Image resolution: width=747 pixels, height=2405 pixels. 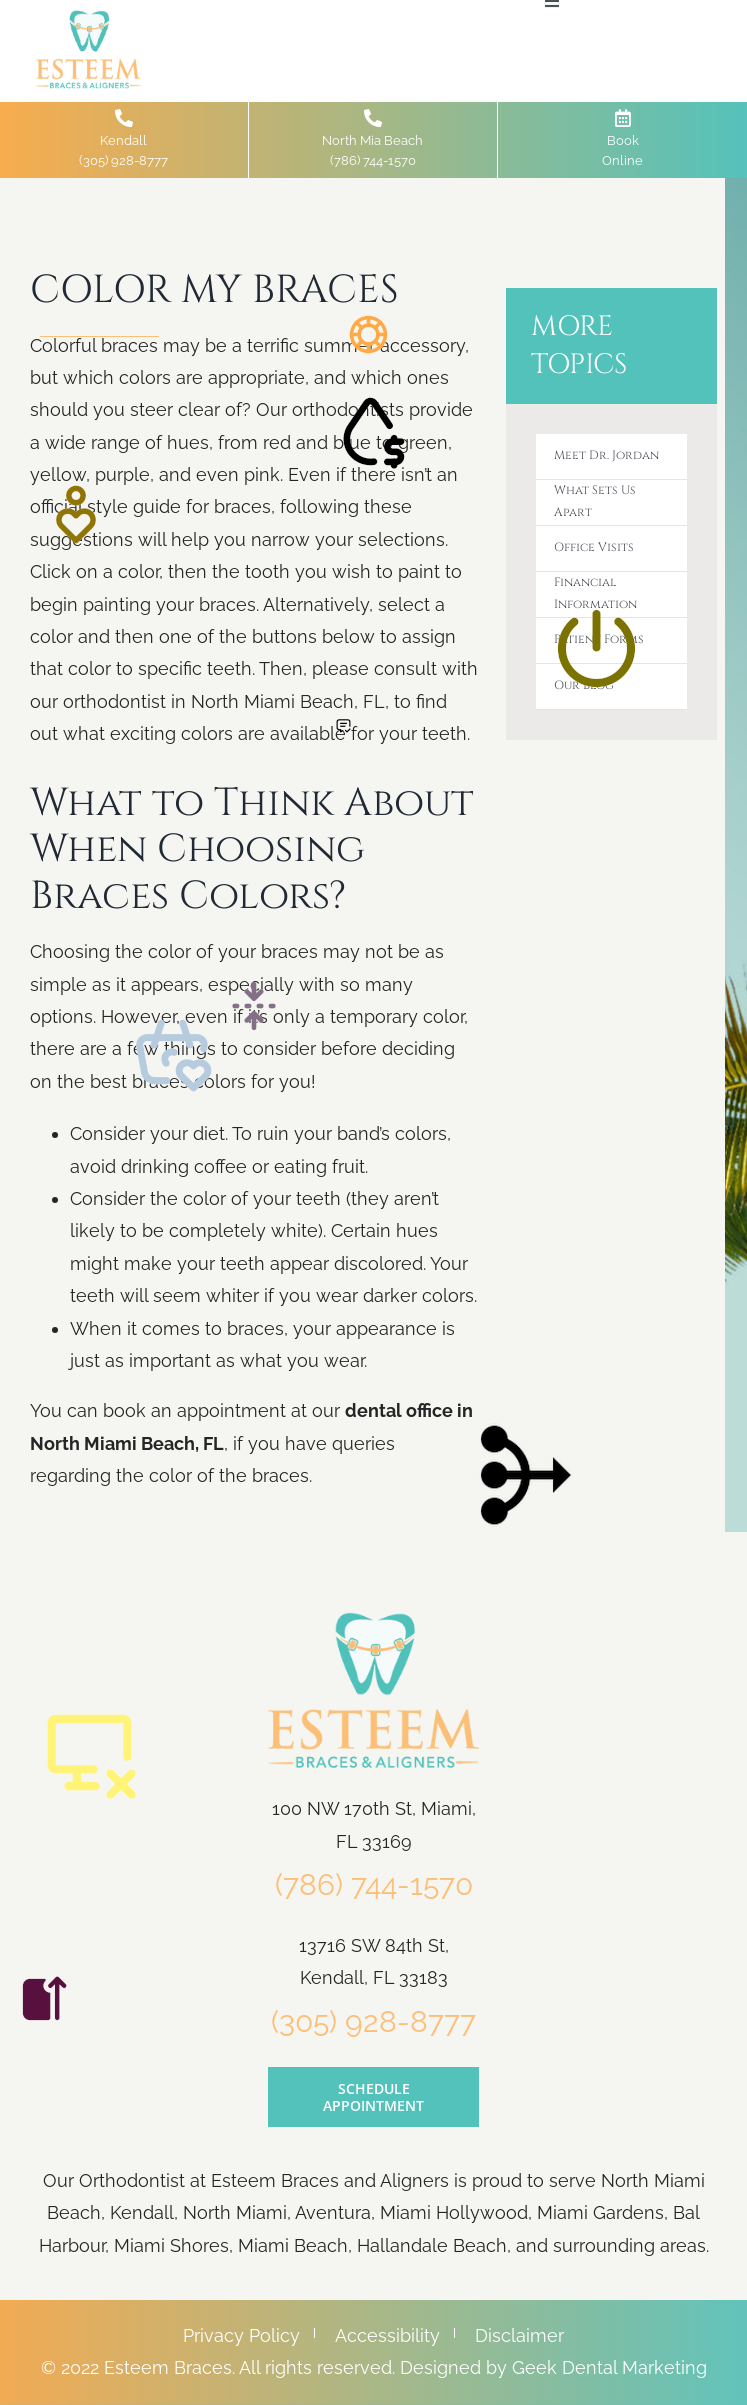 What do you see at coordinates (43, 1999) in the screenshot?
I see `auto-fit content to top of container` at bounding box center [43, 1999].